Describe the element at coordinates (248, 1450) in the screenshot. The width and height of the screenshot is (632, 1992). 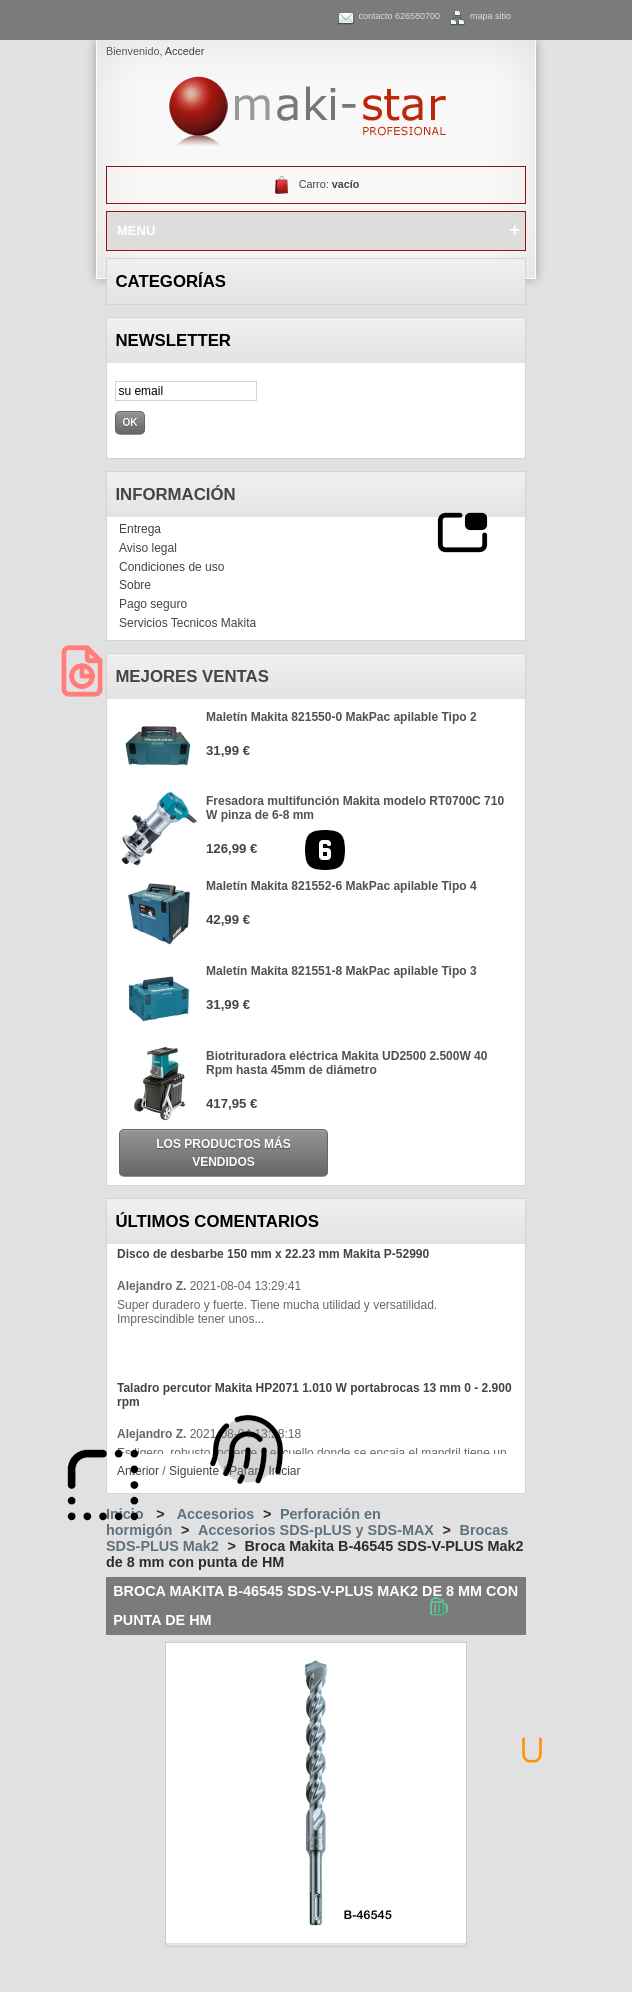
I see `authenticate with fingerprint` at that location.